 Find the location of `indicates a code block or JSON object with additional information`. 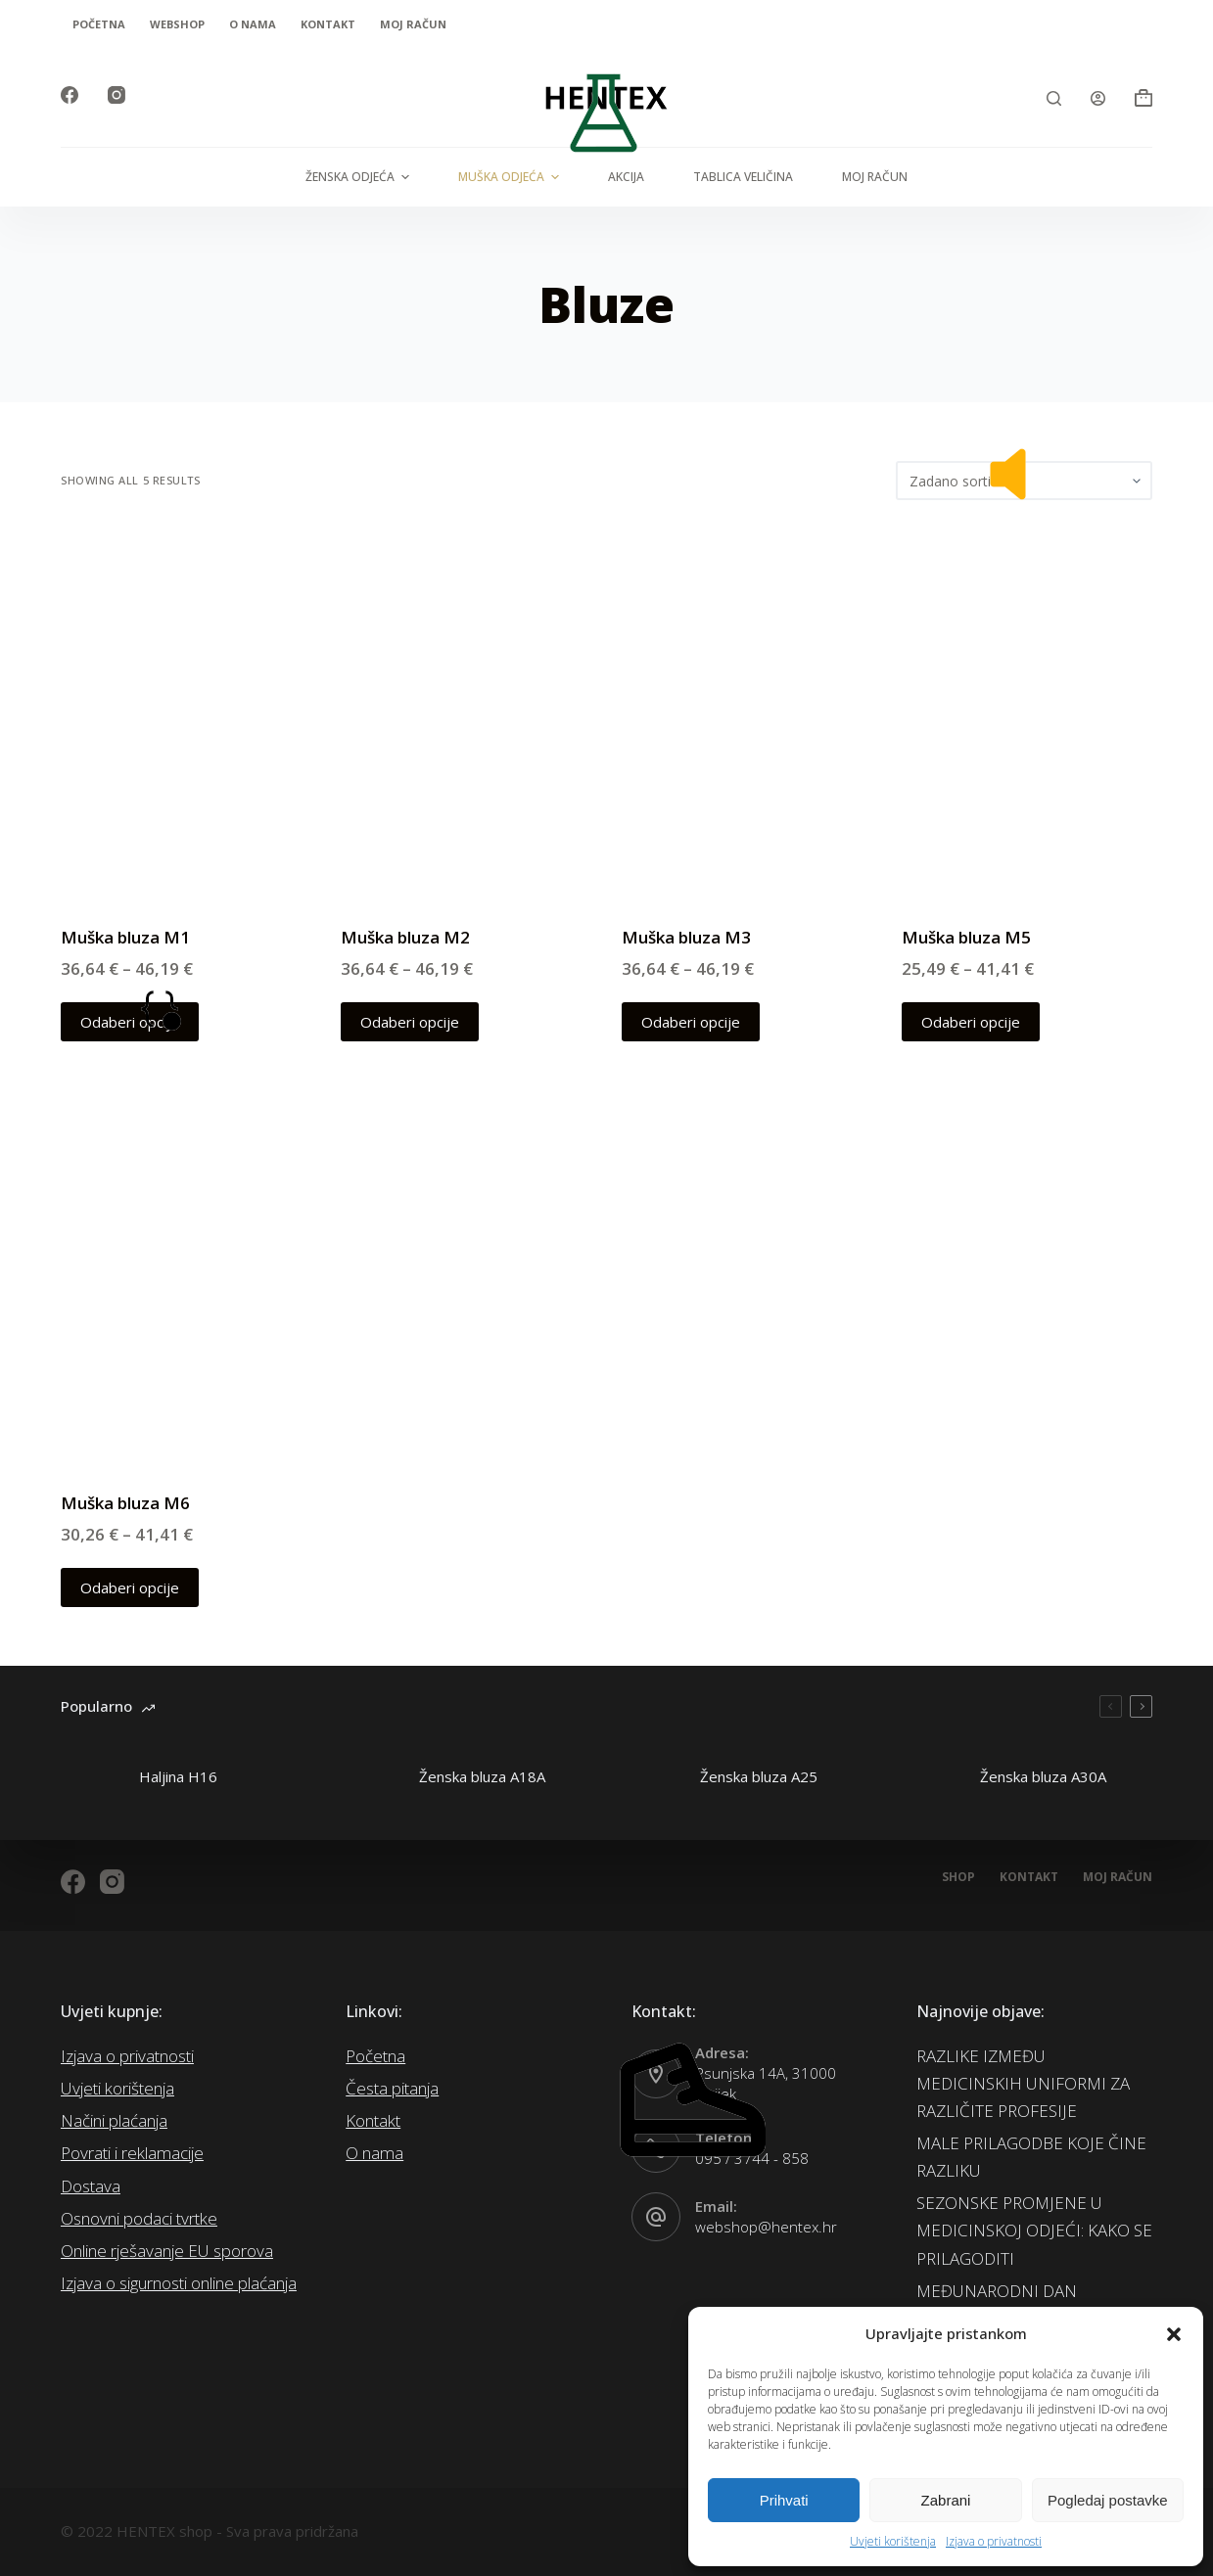

indicates a code block or JSON object with additional information is located at coordinates (160, 1009).